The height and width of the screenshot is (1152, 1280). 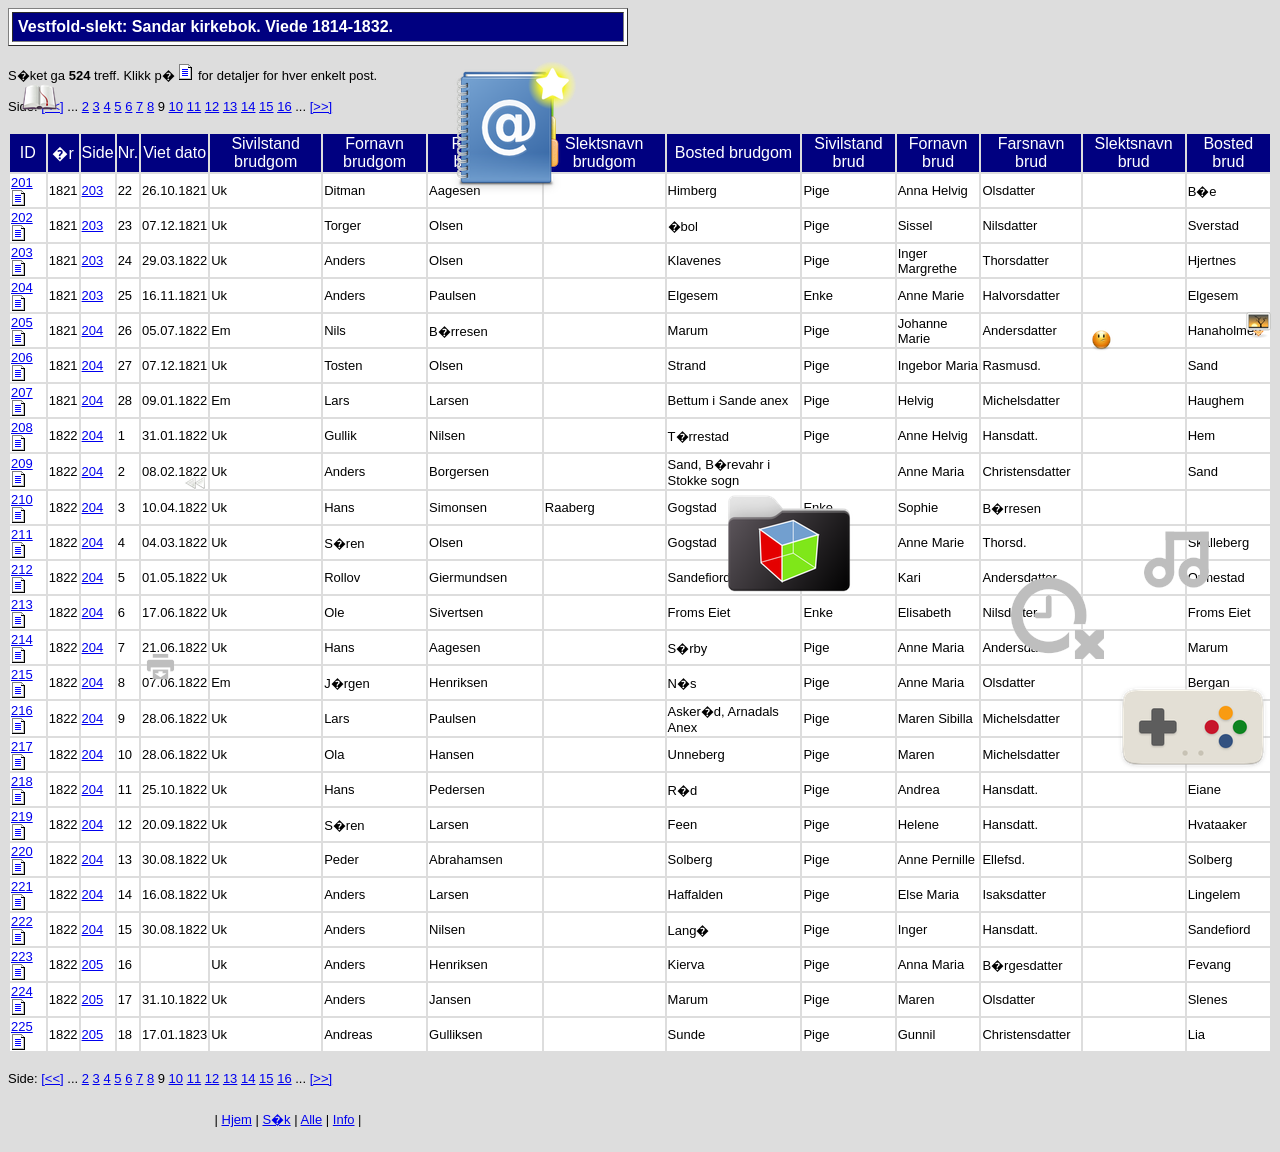 What do you see at coordinates (195, 483) in the screenshot?
I see `rewind or seek backward in media playback` at bounding box center [195, 483].